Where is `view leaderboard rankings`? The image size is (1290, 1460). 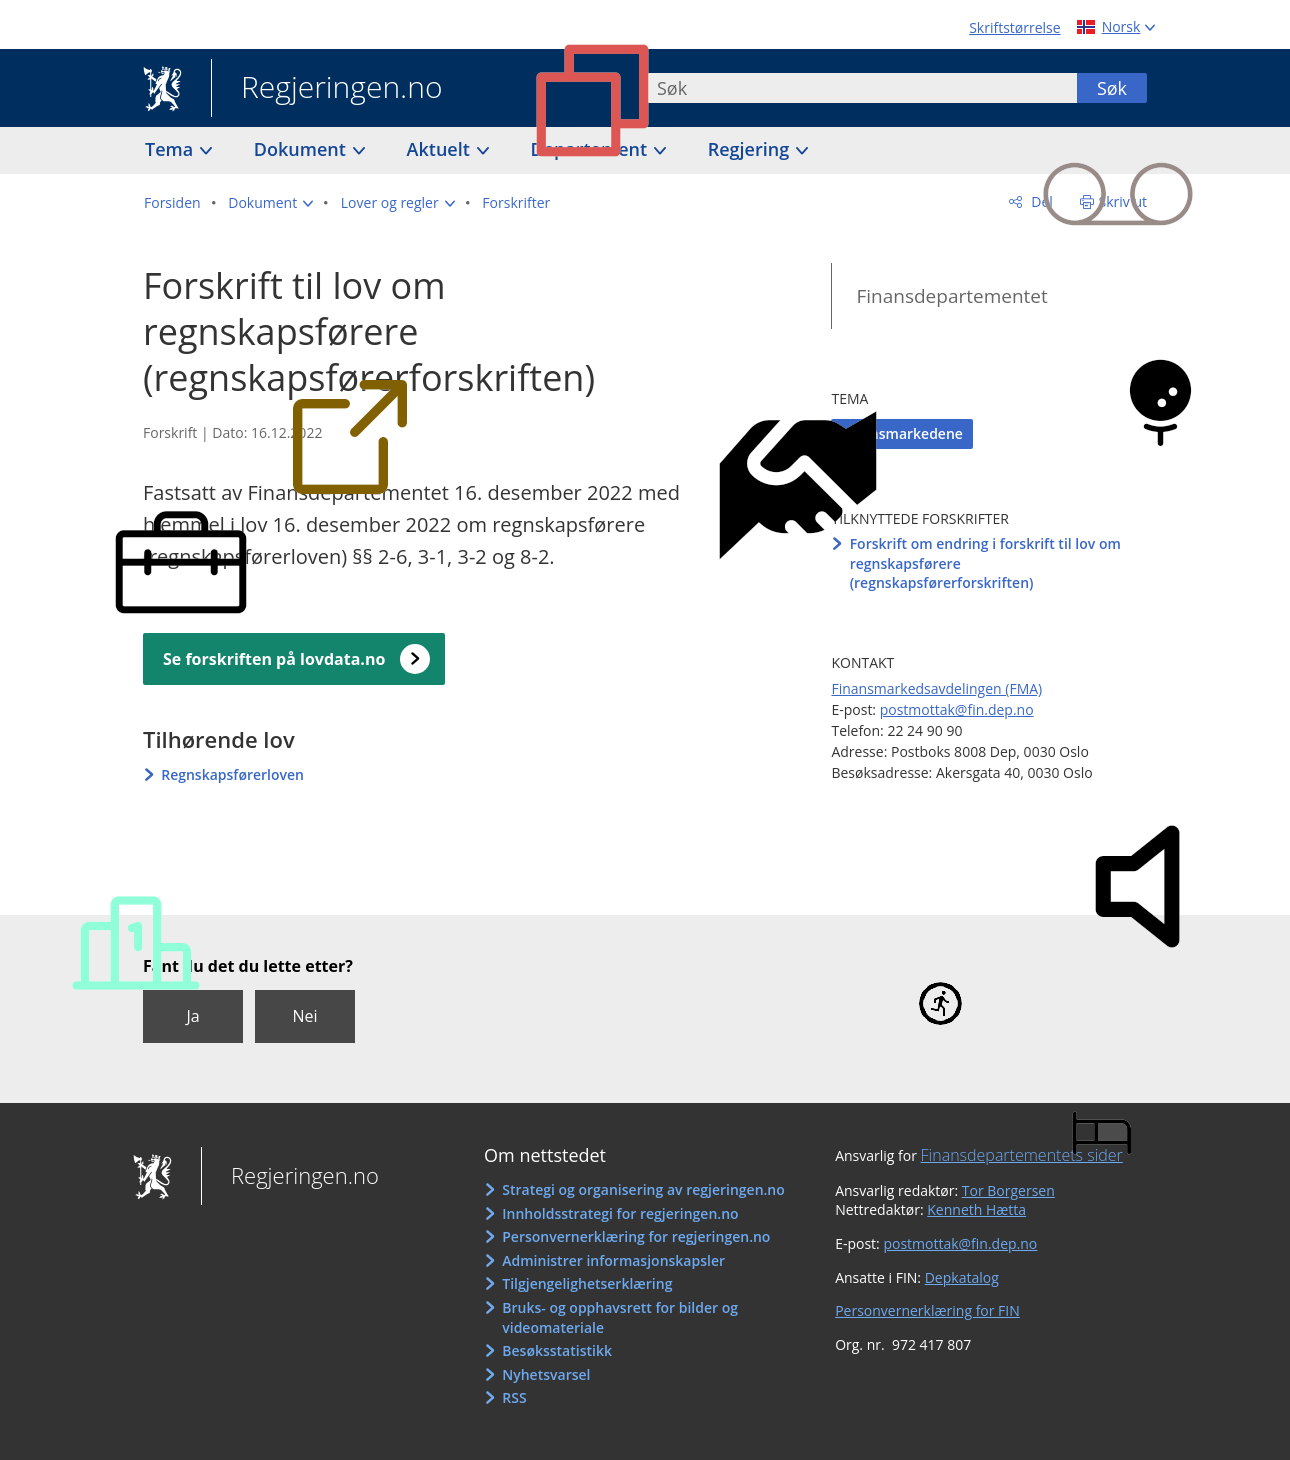
view leaderboard rankings is located at coordinates (136, 943).